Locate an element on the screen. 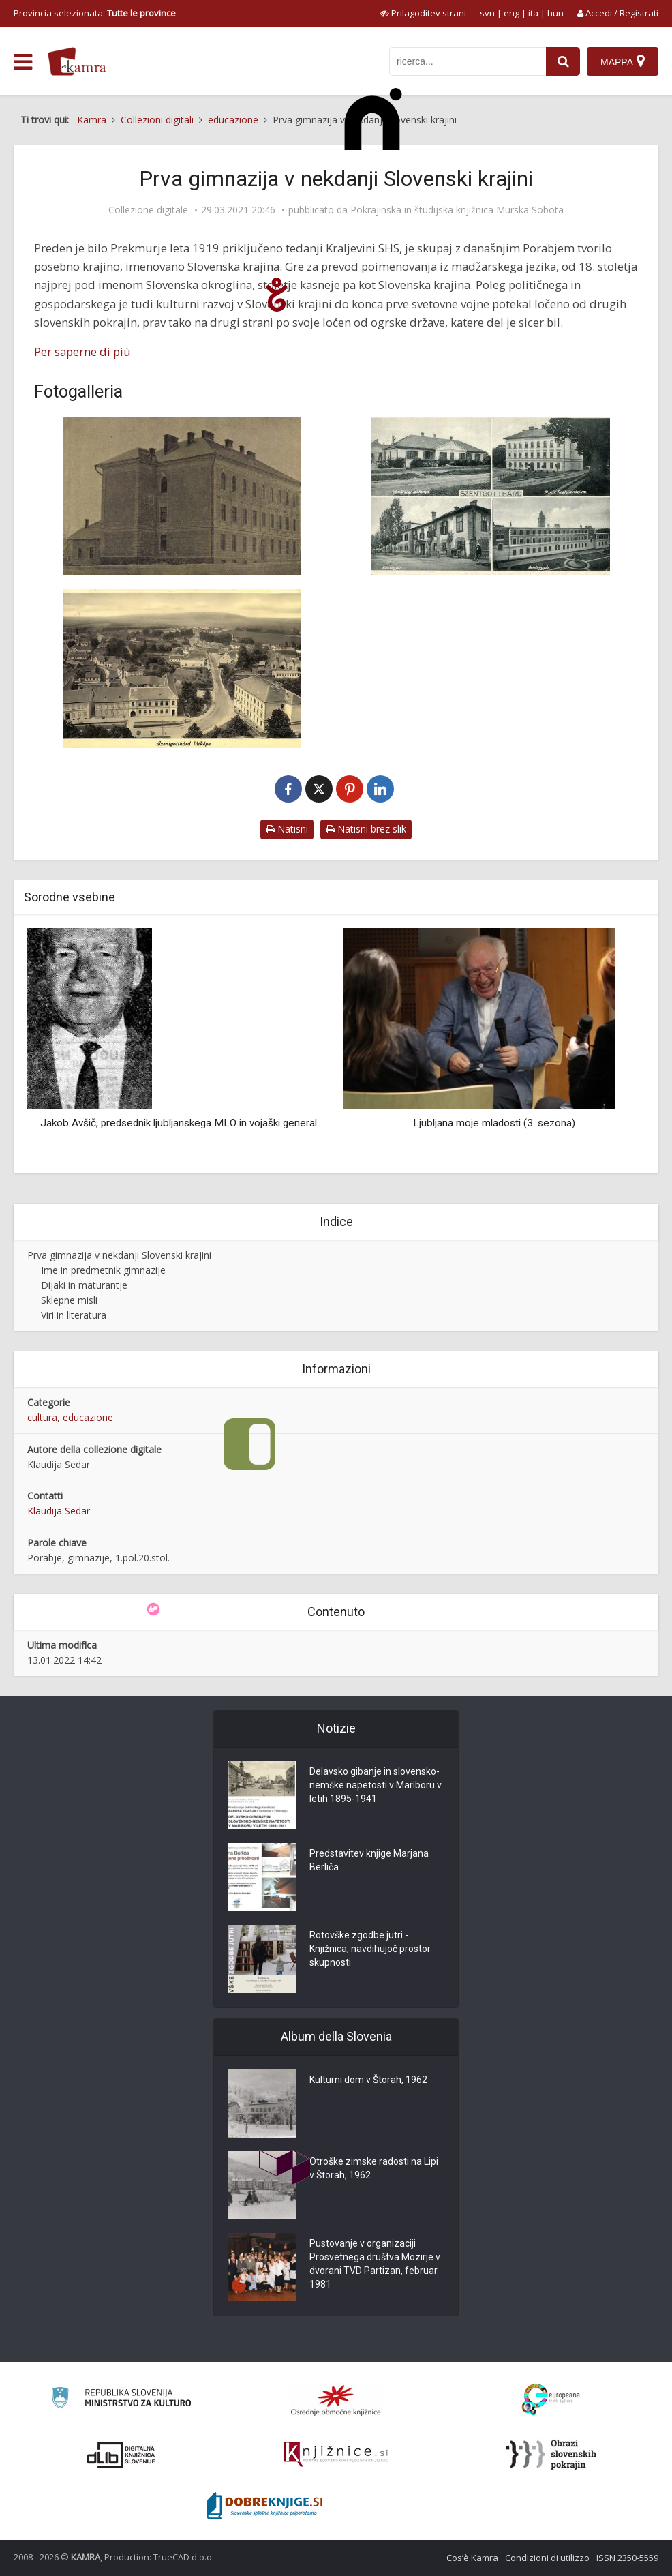 Image resolution: width=672 pixels, height=2576 pixels. open Buildkite CI/CD dashboard is located at coordinates (284, 2167).